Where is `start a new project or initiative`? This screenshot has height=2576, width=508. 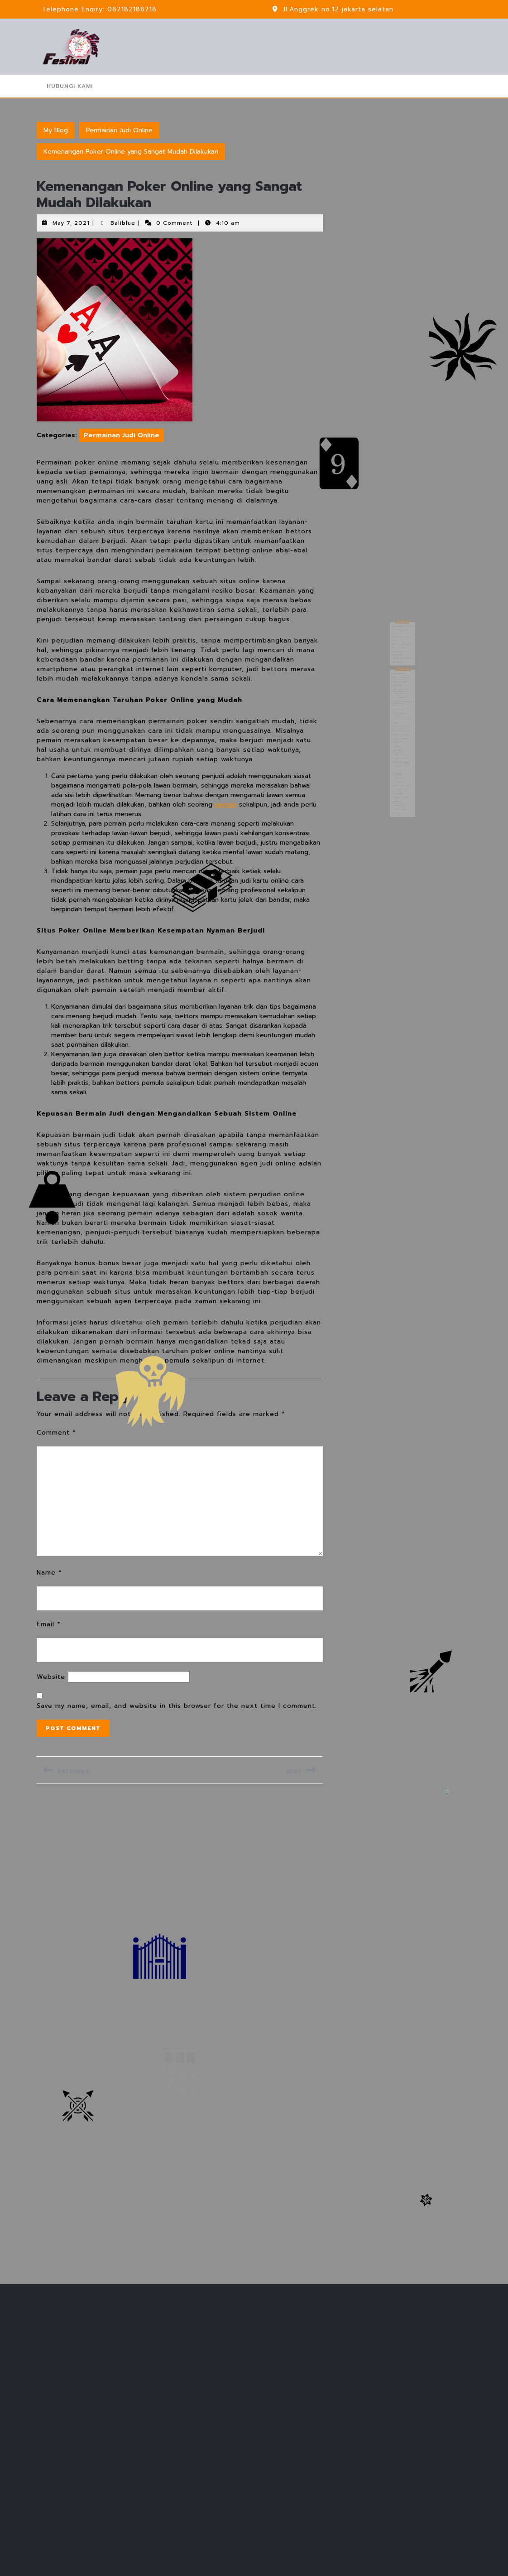
start a new project or initiative is located at coordinates (447, 1791).